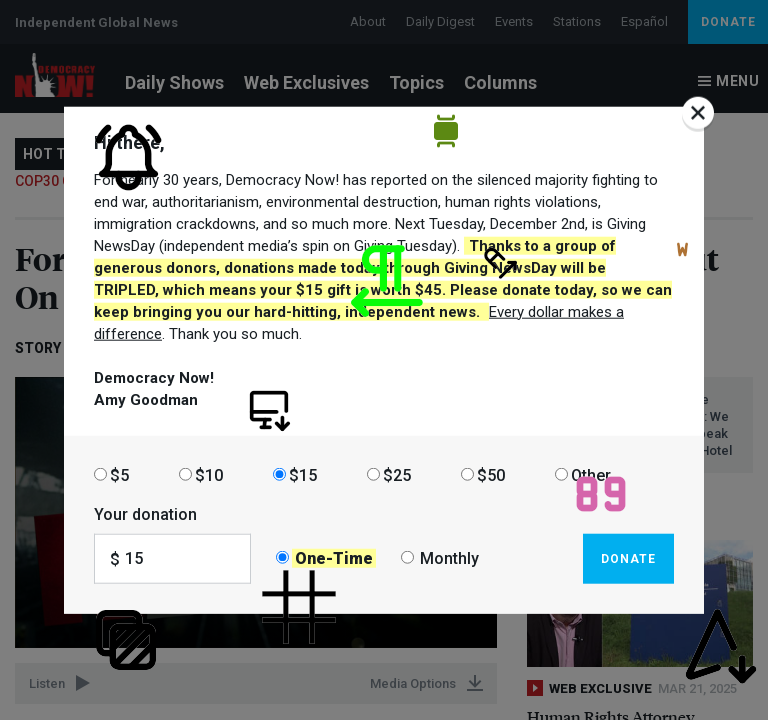 This screenshot has width=768, height=720. Describe the element at coordinates (446, 131) in the screenshot. I see `scroll through vertical carousel content` at that location.